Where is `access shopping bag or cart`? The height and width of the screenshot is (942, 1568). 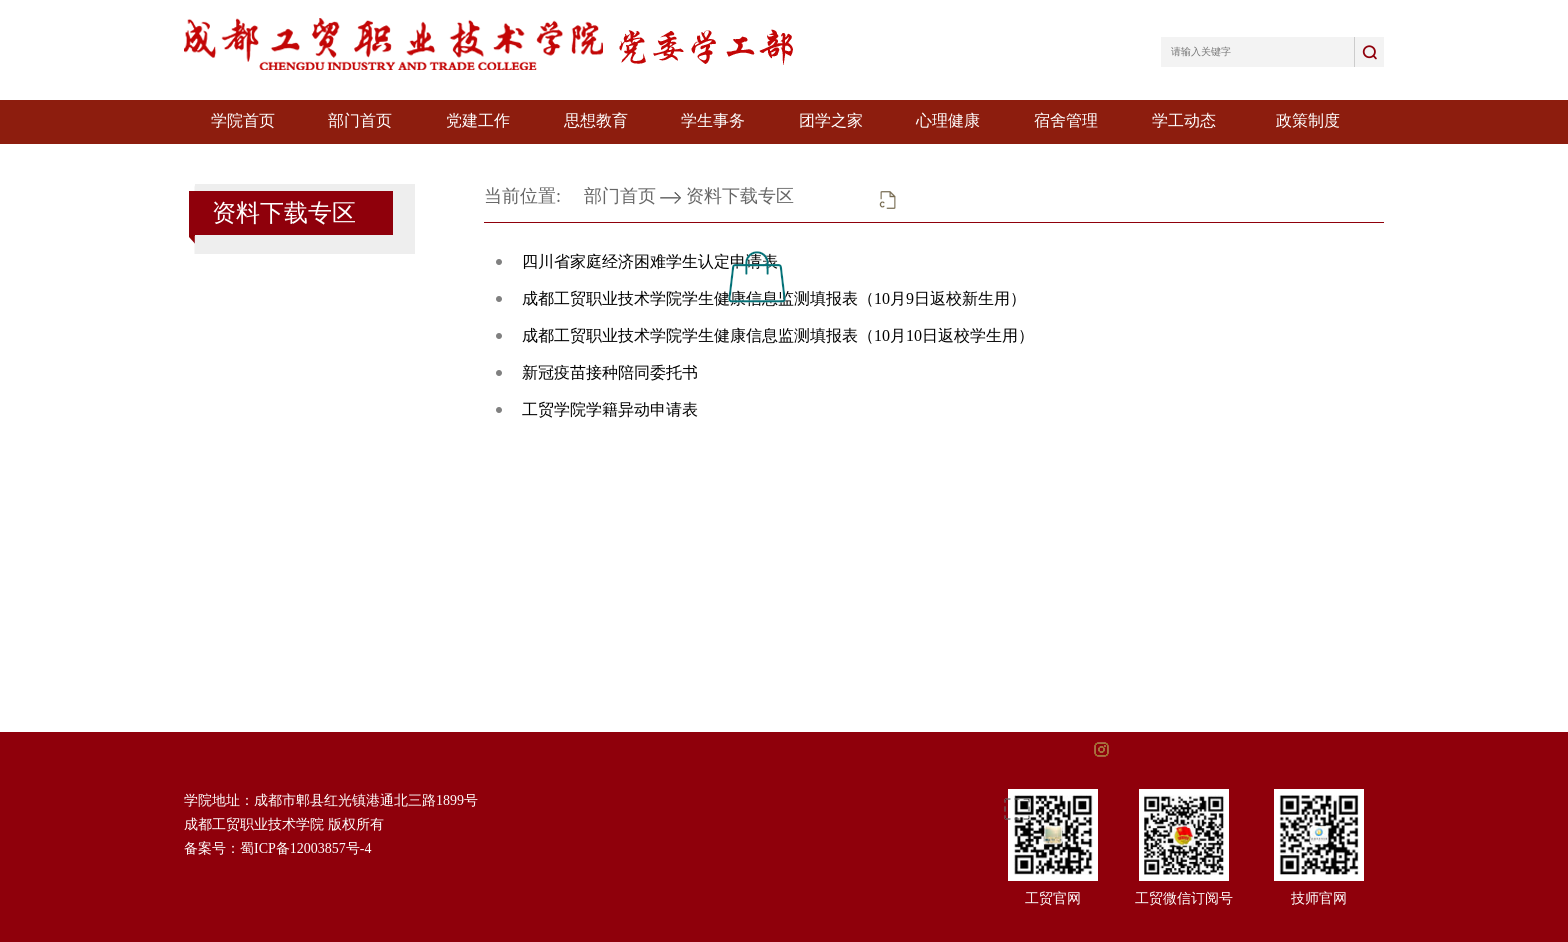 access shopping bag or cart is located at coordinates (757, 280).